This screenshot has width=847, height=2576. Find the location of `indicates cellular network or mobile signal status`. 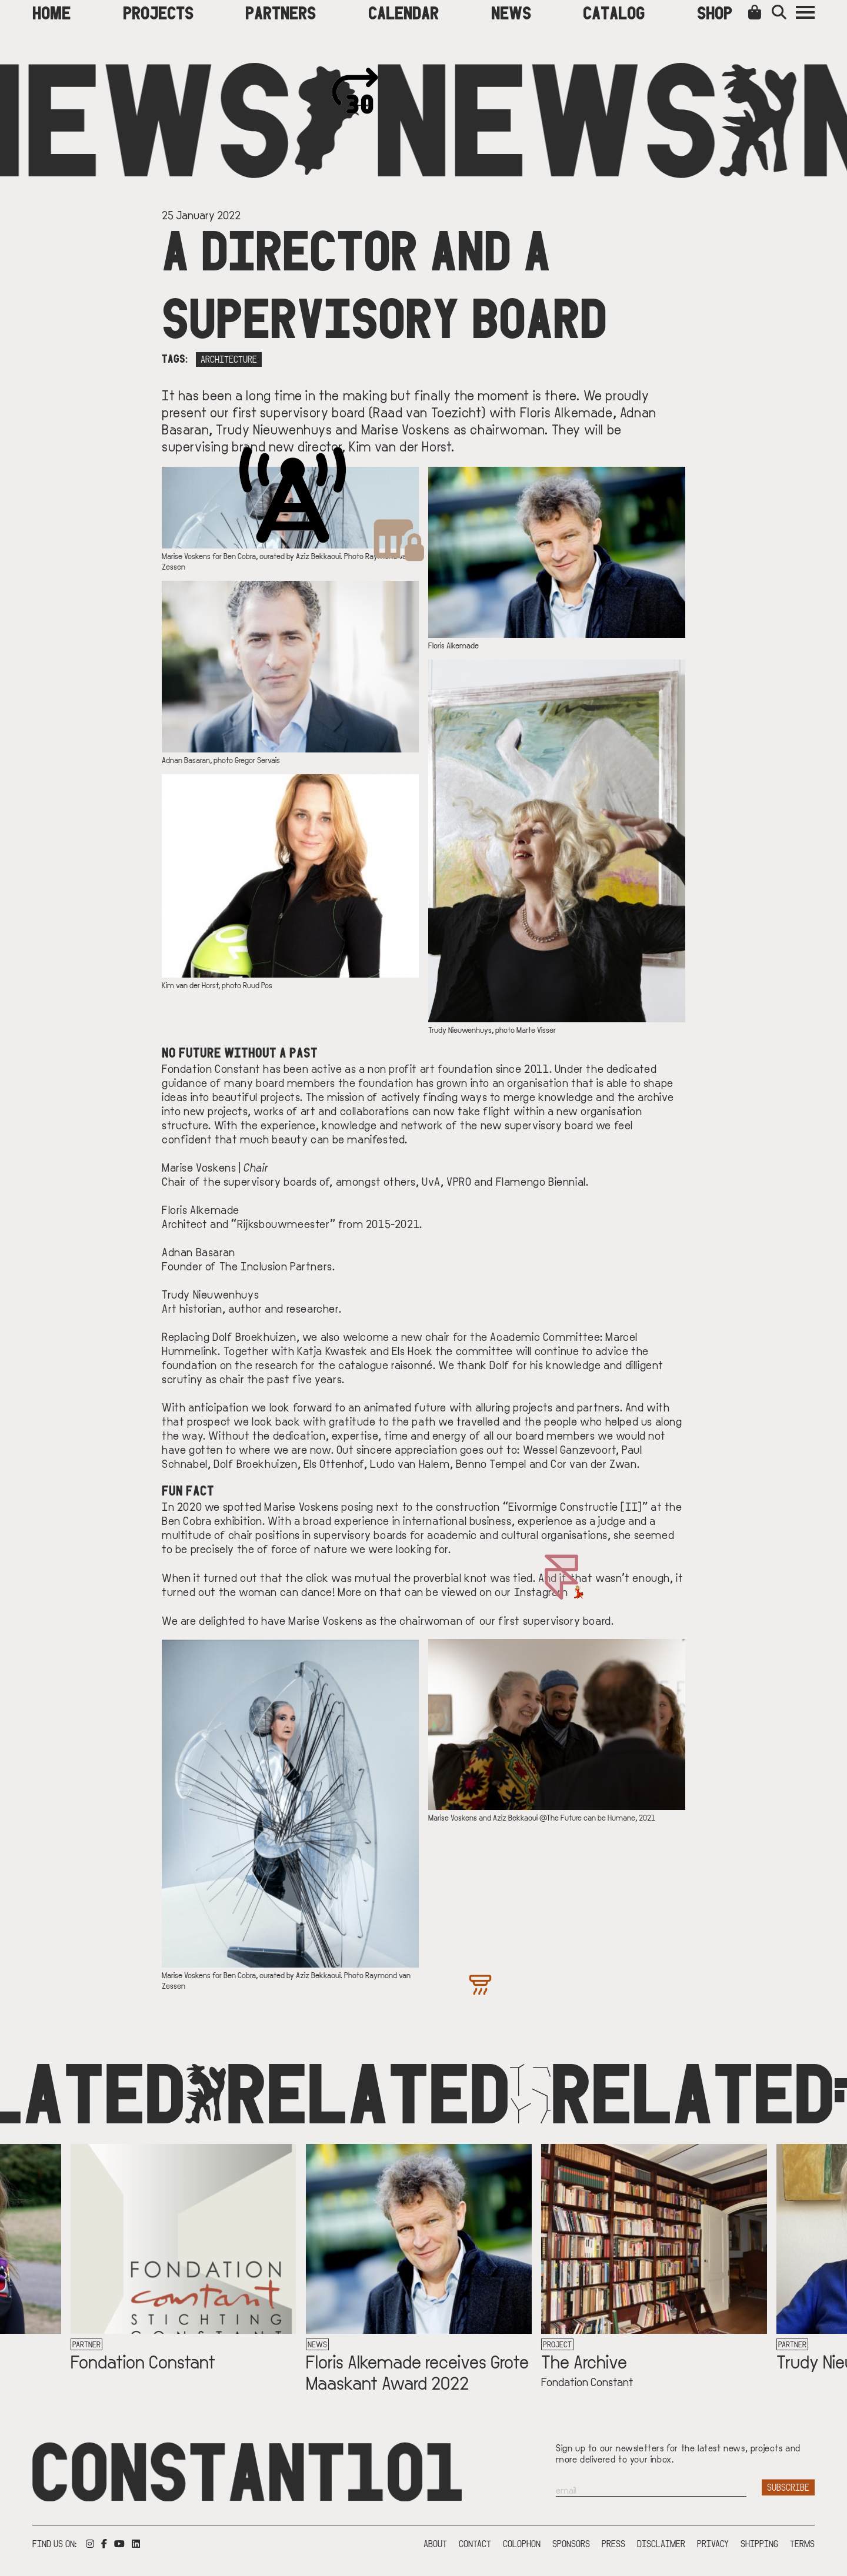

indicates cellular network or mobile signal status is located at coordinates (292, 494).